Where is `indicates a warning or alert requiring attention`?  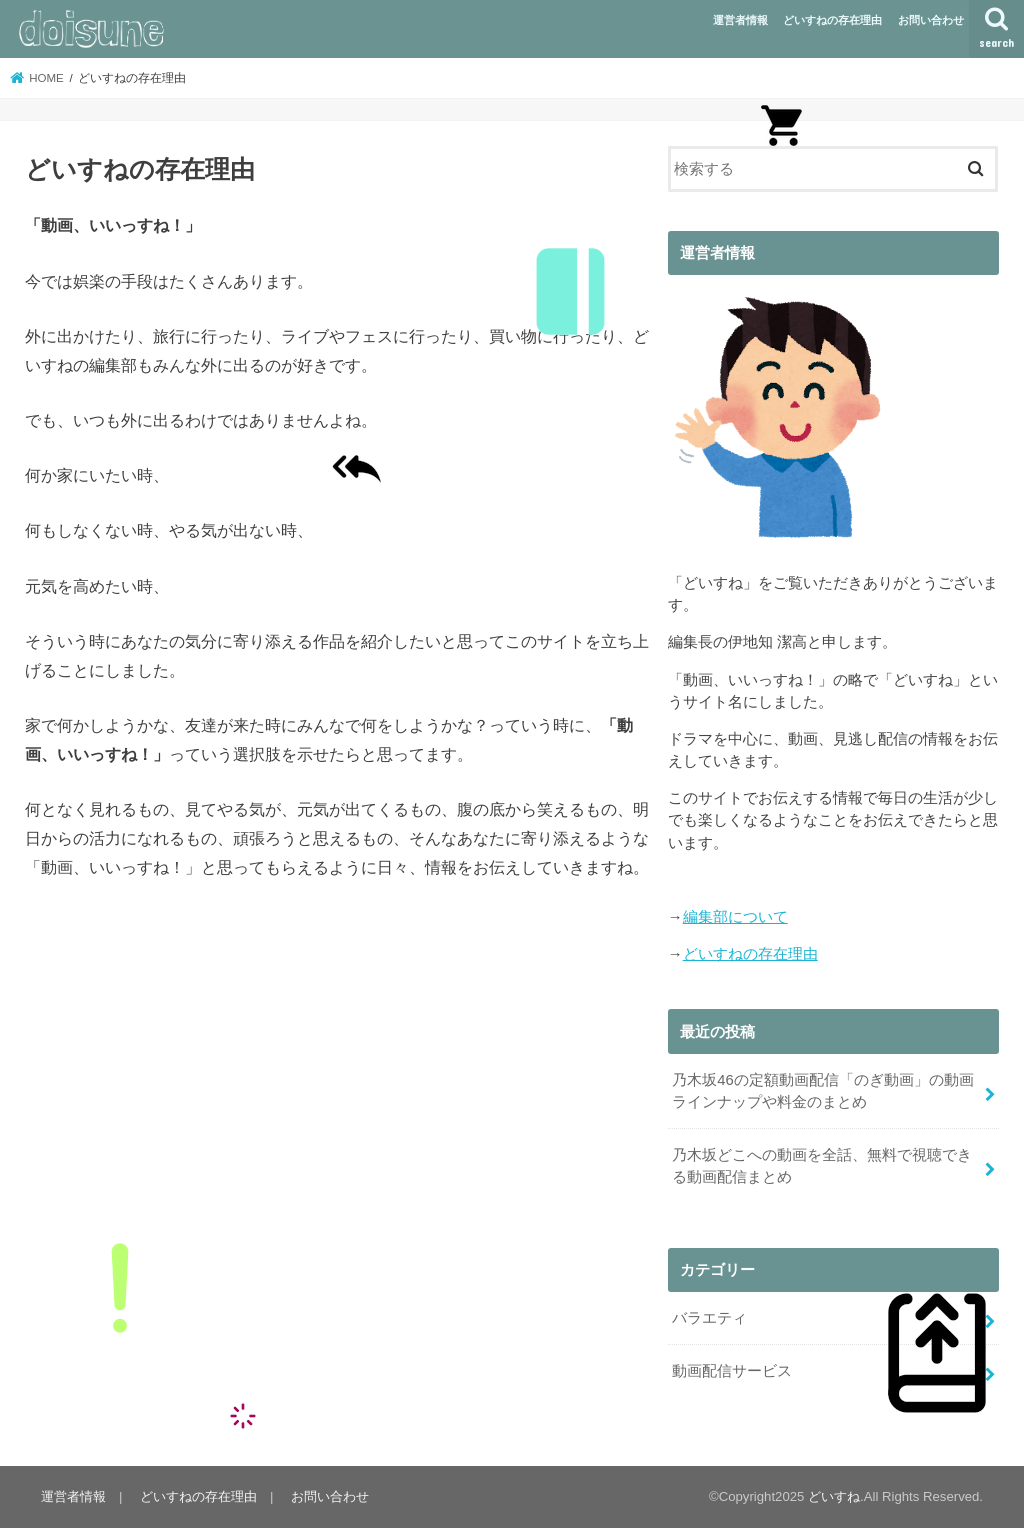
indicates a warning or alert requiring attention is located at coordinates (120, 1288).